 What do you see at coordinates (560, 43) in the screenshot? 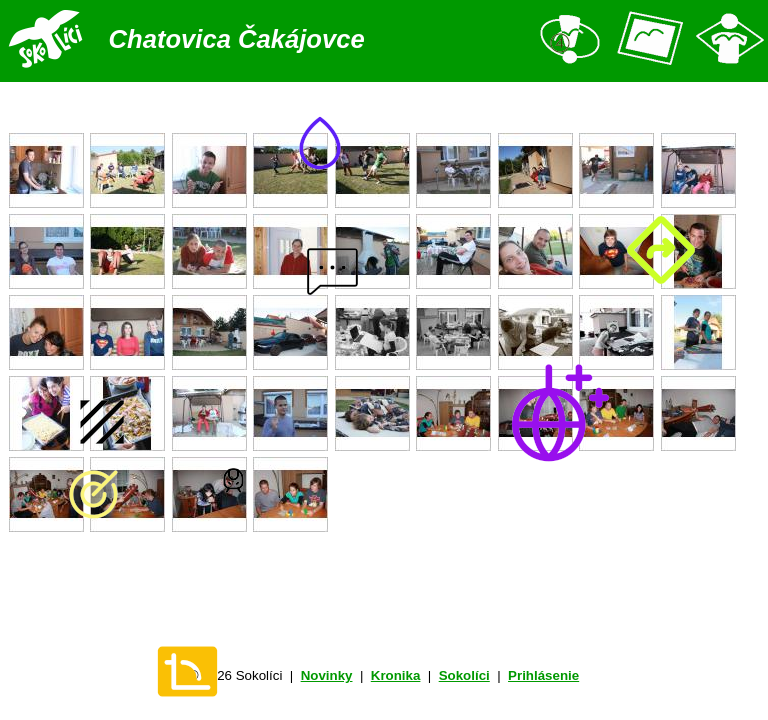
I see `indicates step four in a multi-step process` at bounding box center [560, 43].